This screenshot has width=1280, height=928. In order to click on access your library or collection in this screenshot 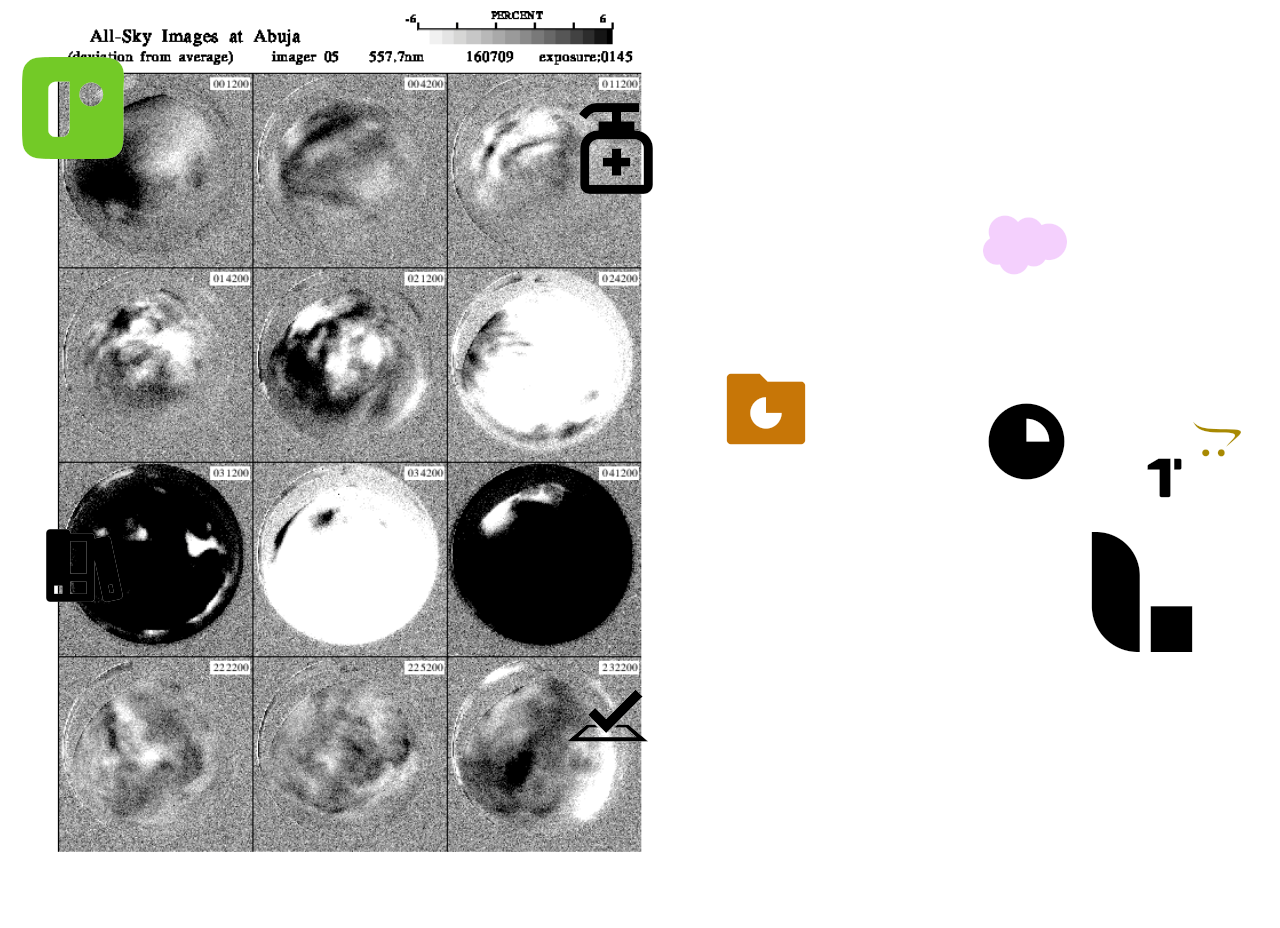, I will do `click(82, 565)`.